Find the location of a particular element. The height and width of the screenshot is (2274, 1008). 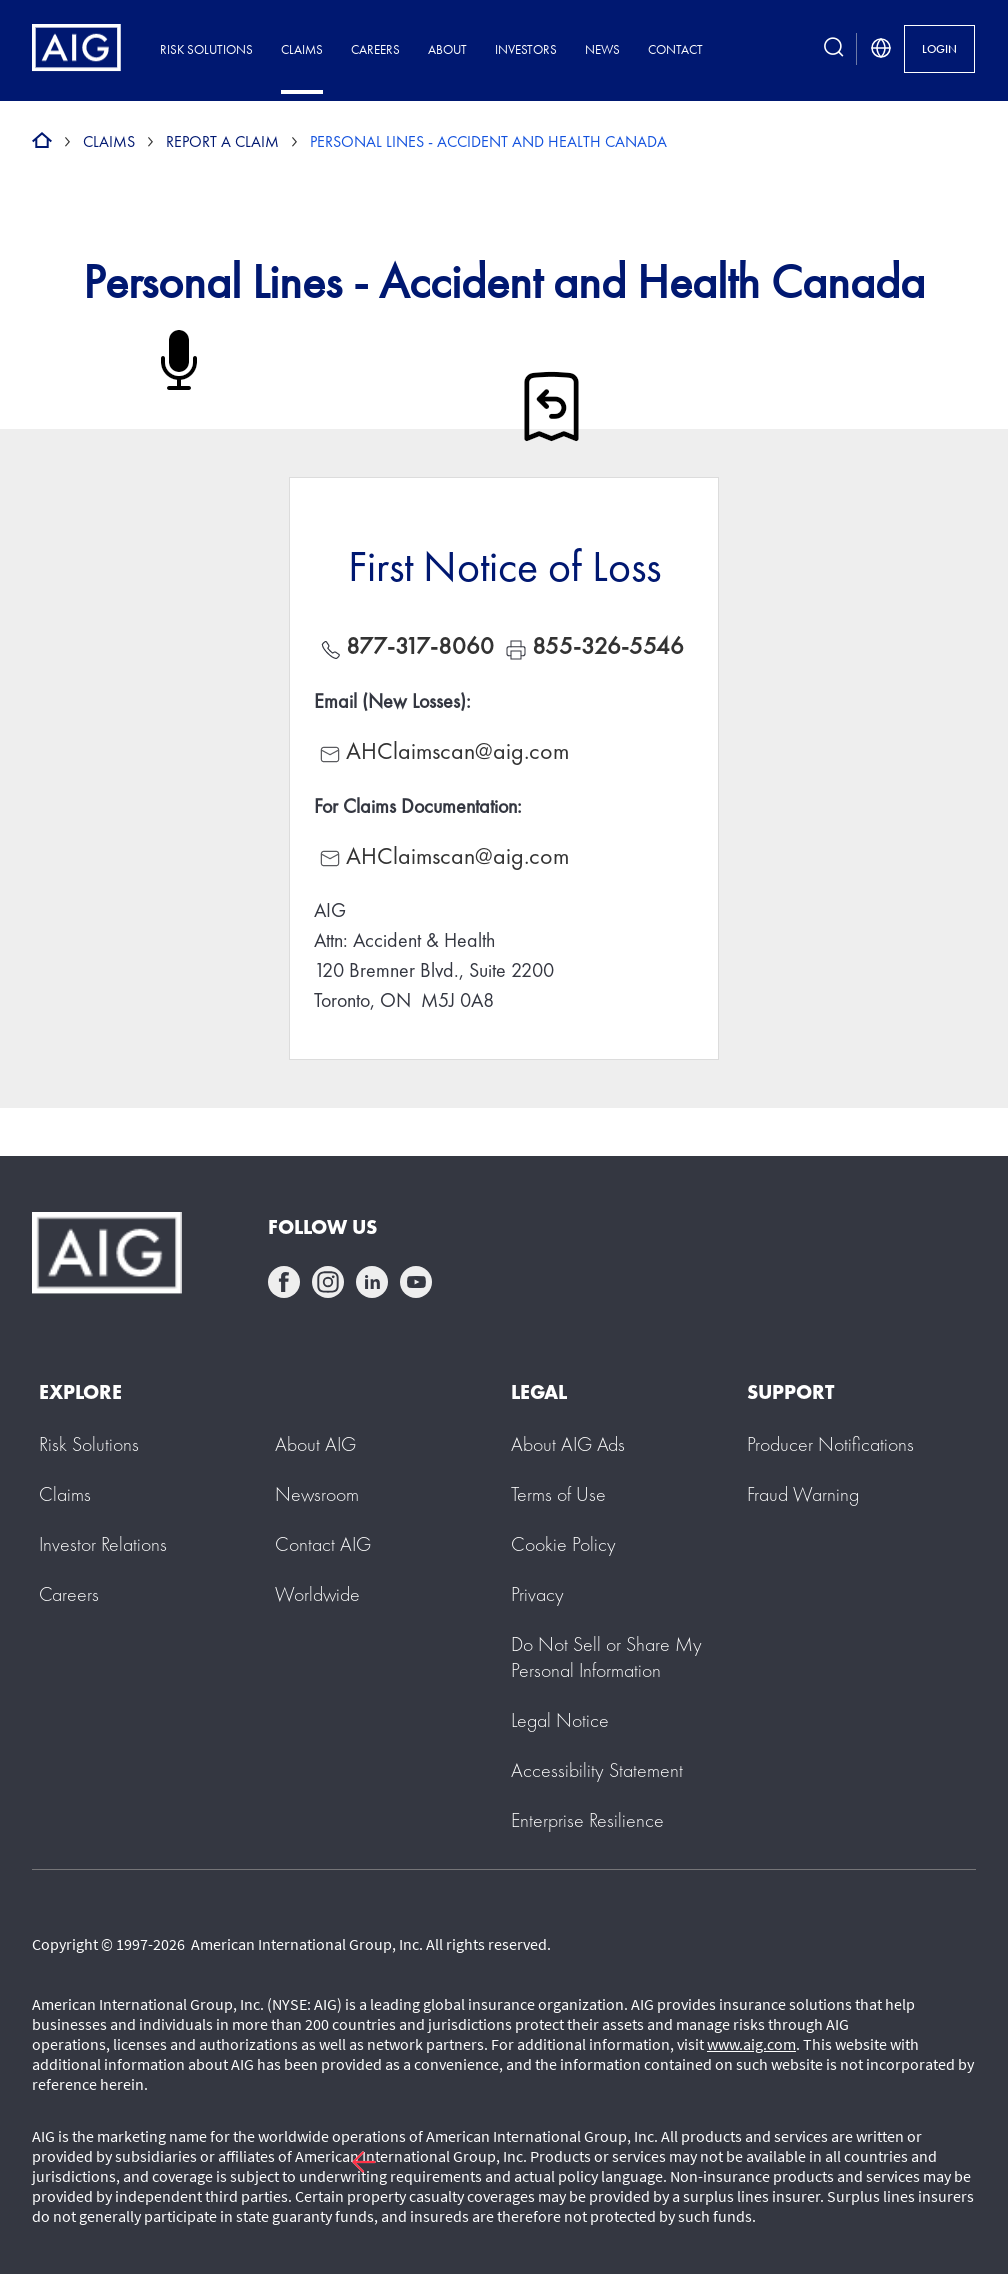

go back to the previous screen is located at coordinates (364, 2162).